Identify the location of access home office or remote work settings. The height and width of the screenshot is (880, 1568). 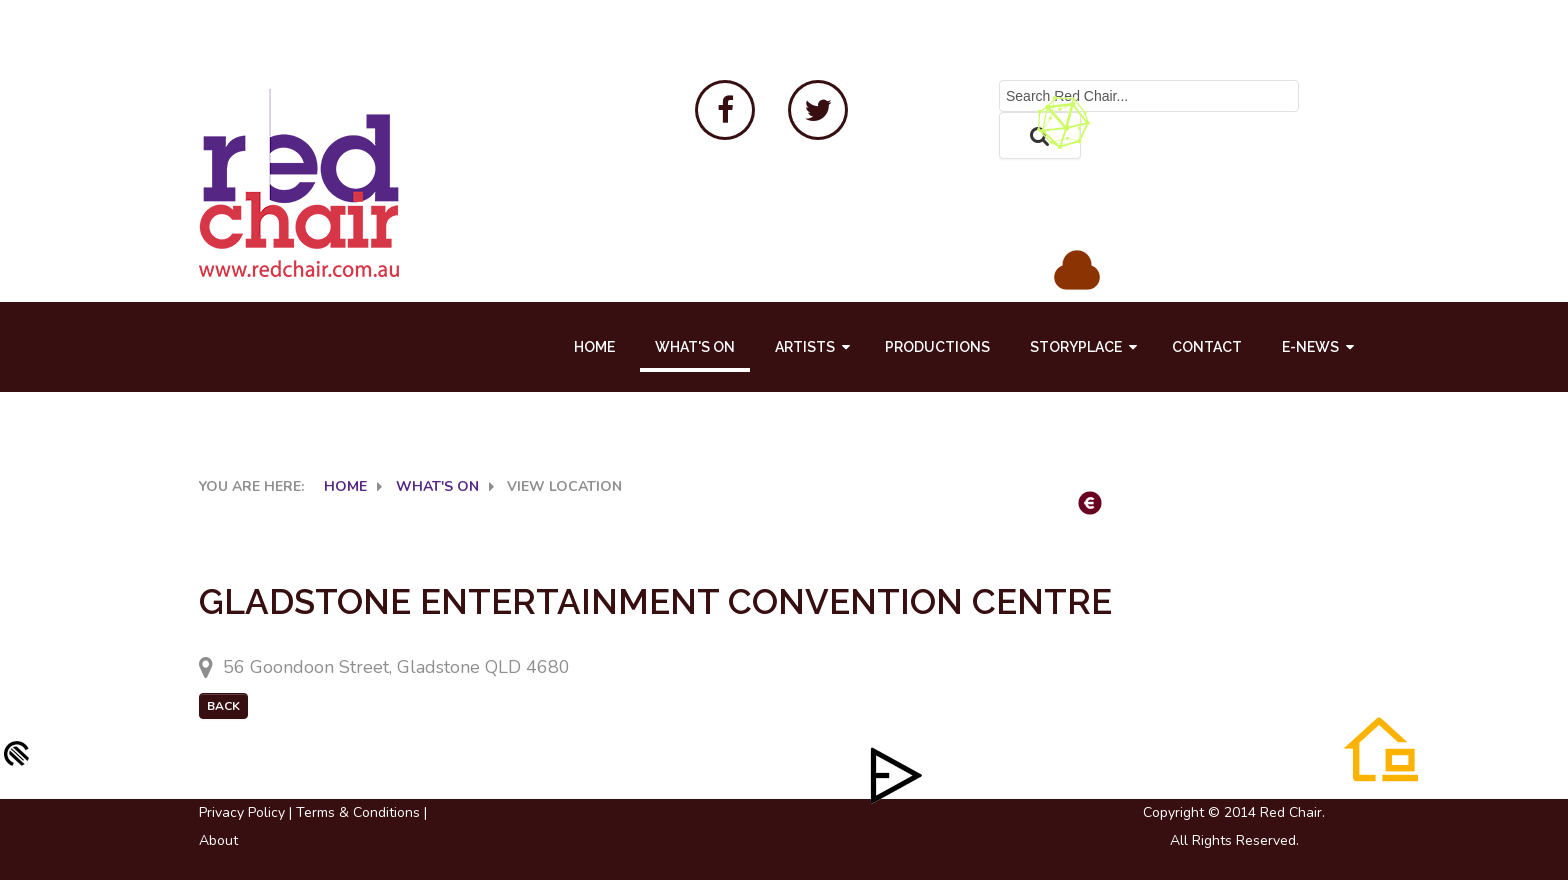
(1379, 752).